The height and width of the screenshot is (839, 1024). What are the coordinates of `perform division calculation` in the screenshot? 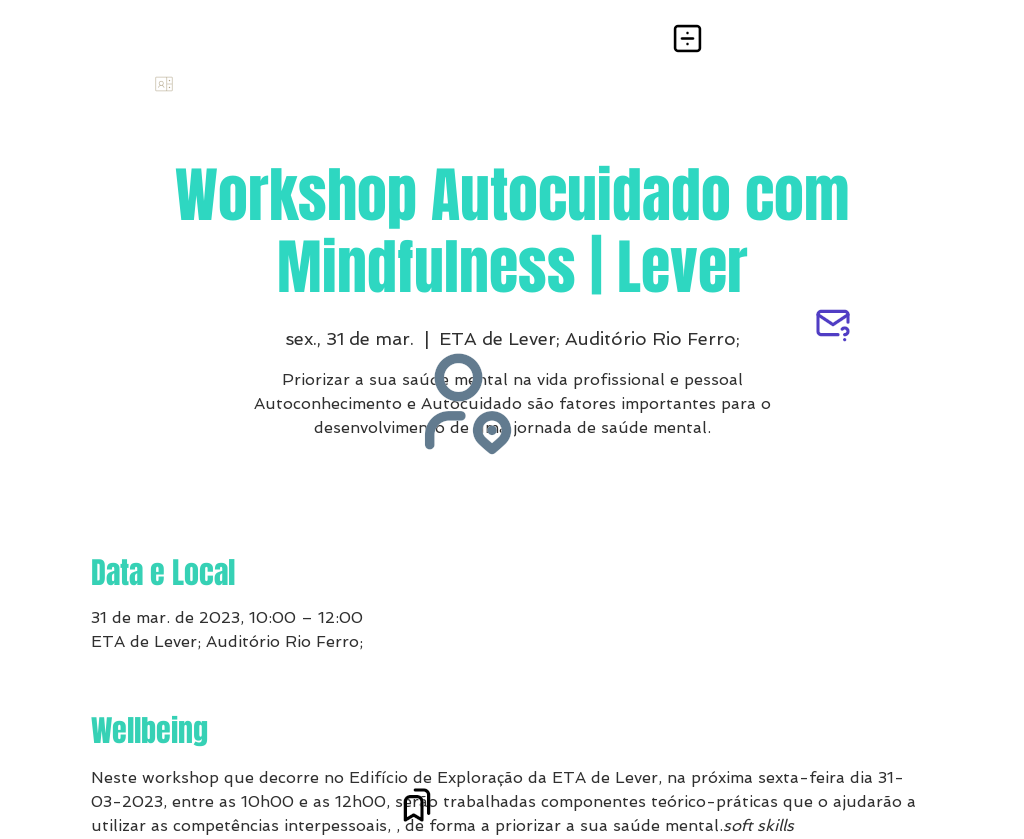 It's located at (687, 38).